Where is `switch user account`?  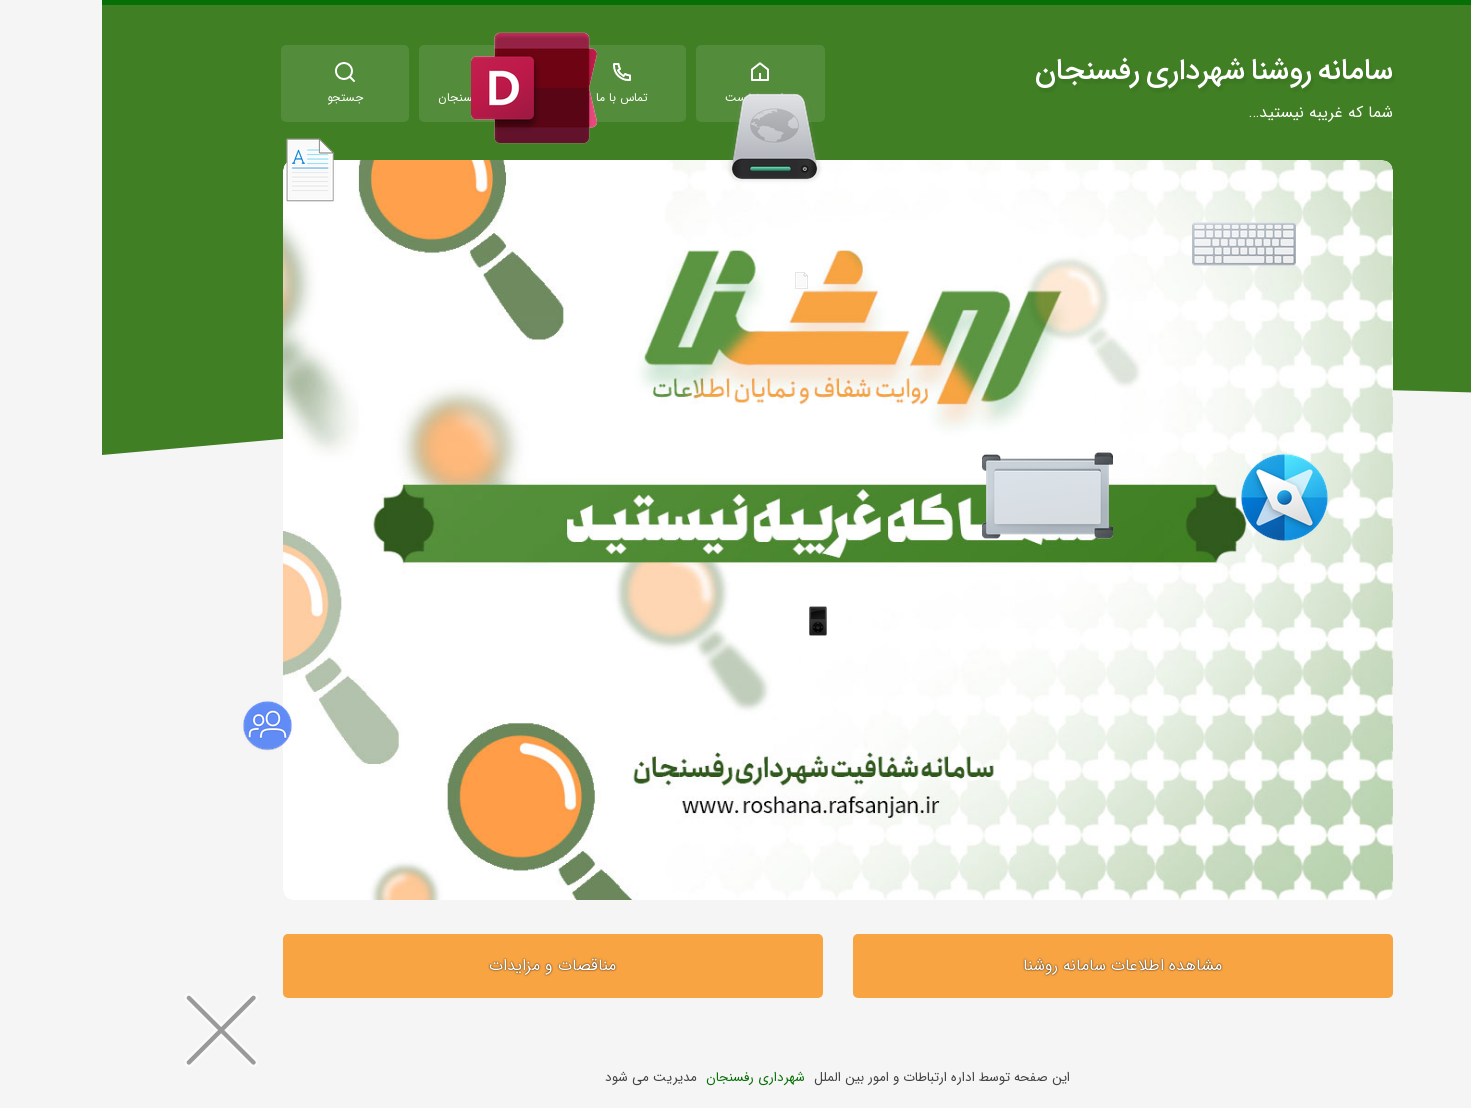 switch user account is located at coordinates (267, 725).